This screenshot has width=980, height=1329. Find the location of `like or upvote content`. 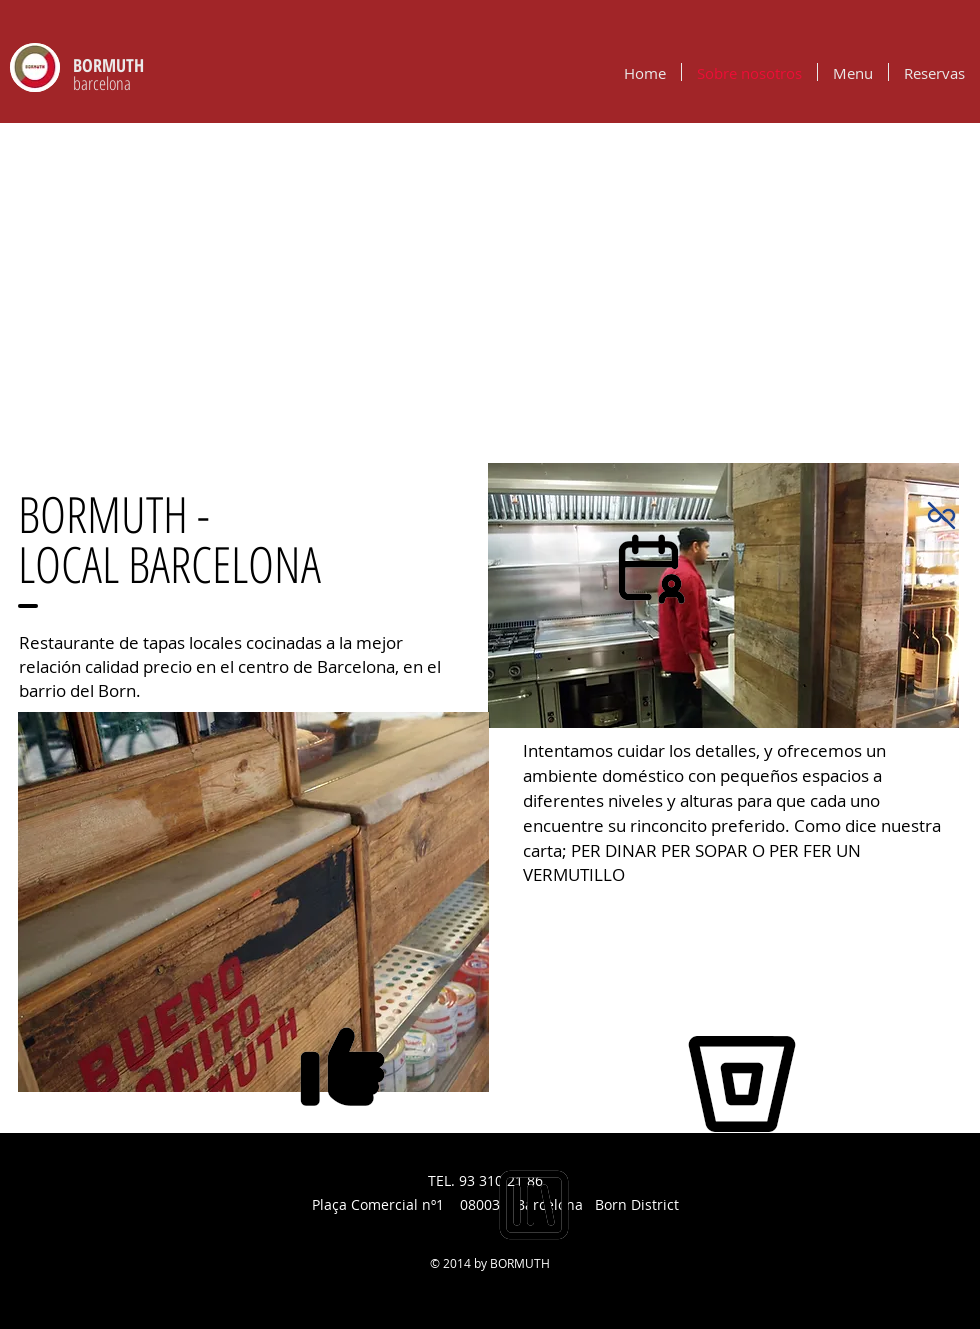

like or upvote content is located at coordinates (344, 1068).